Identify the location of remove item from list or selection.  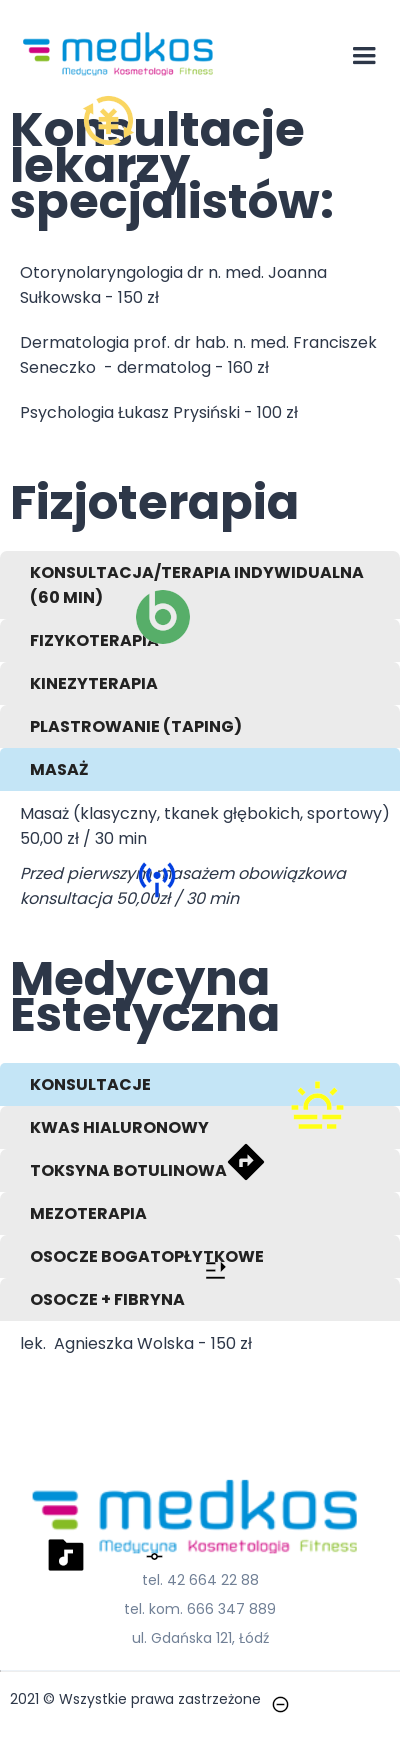
(280, 1704).